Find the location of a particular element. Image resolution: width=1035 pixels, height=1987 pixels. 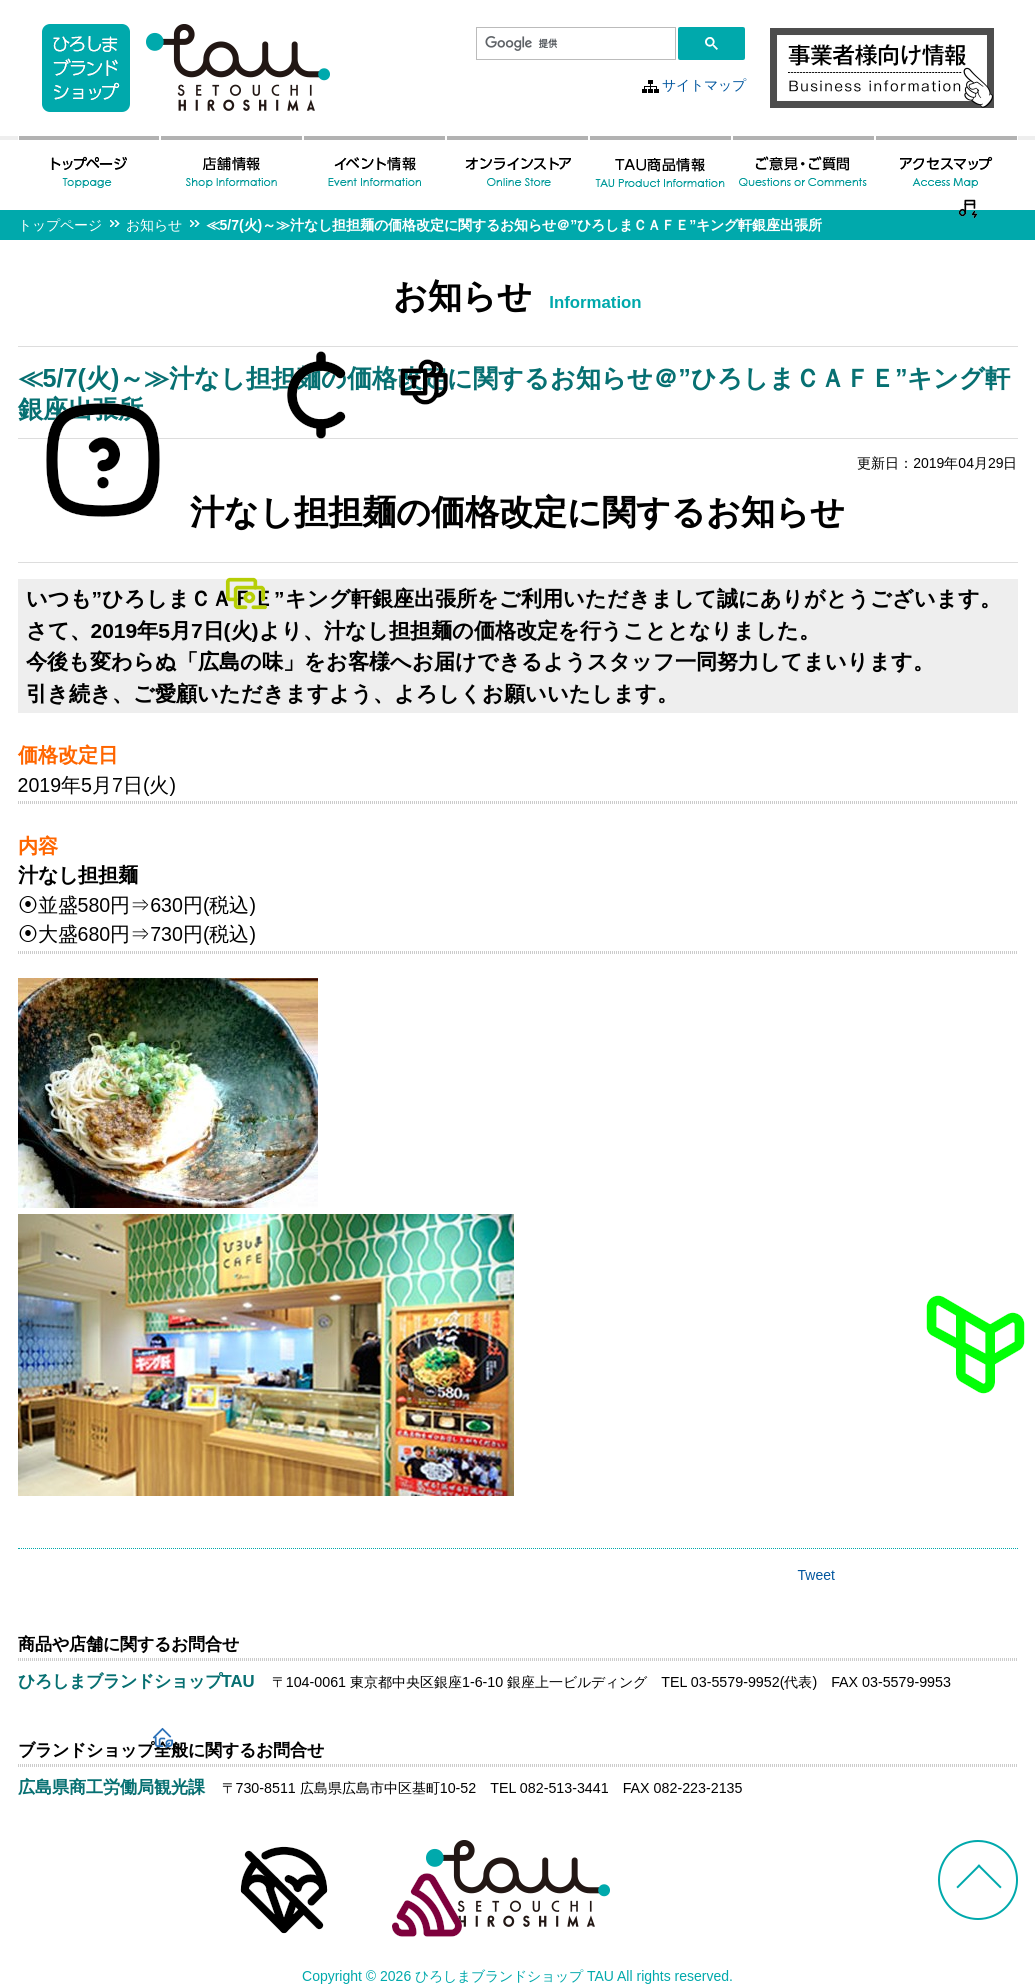

terraform by hashicorp branding or integration is located at coordinates (975, 1344).